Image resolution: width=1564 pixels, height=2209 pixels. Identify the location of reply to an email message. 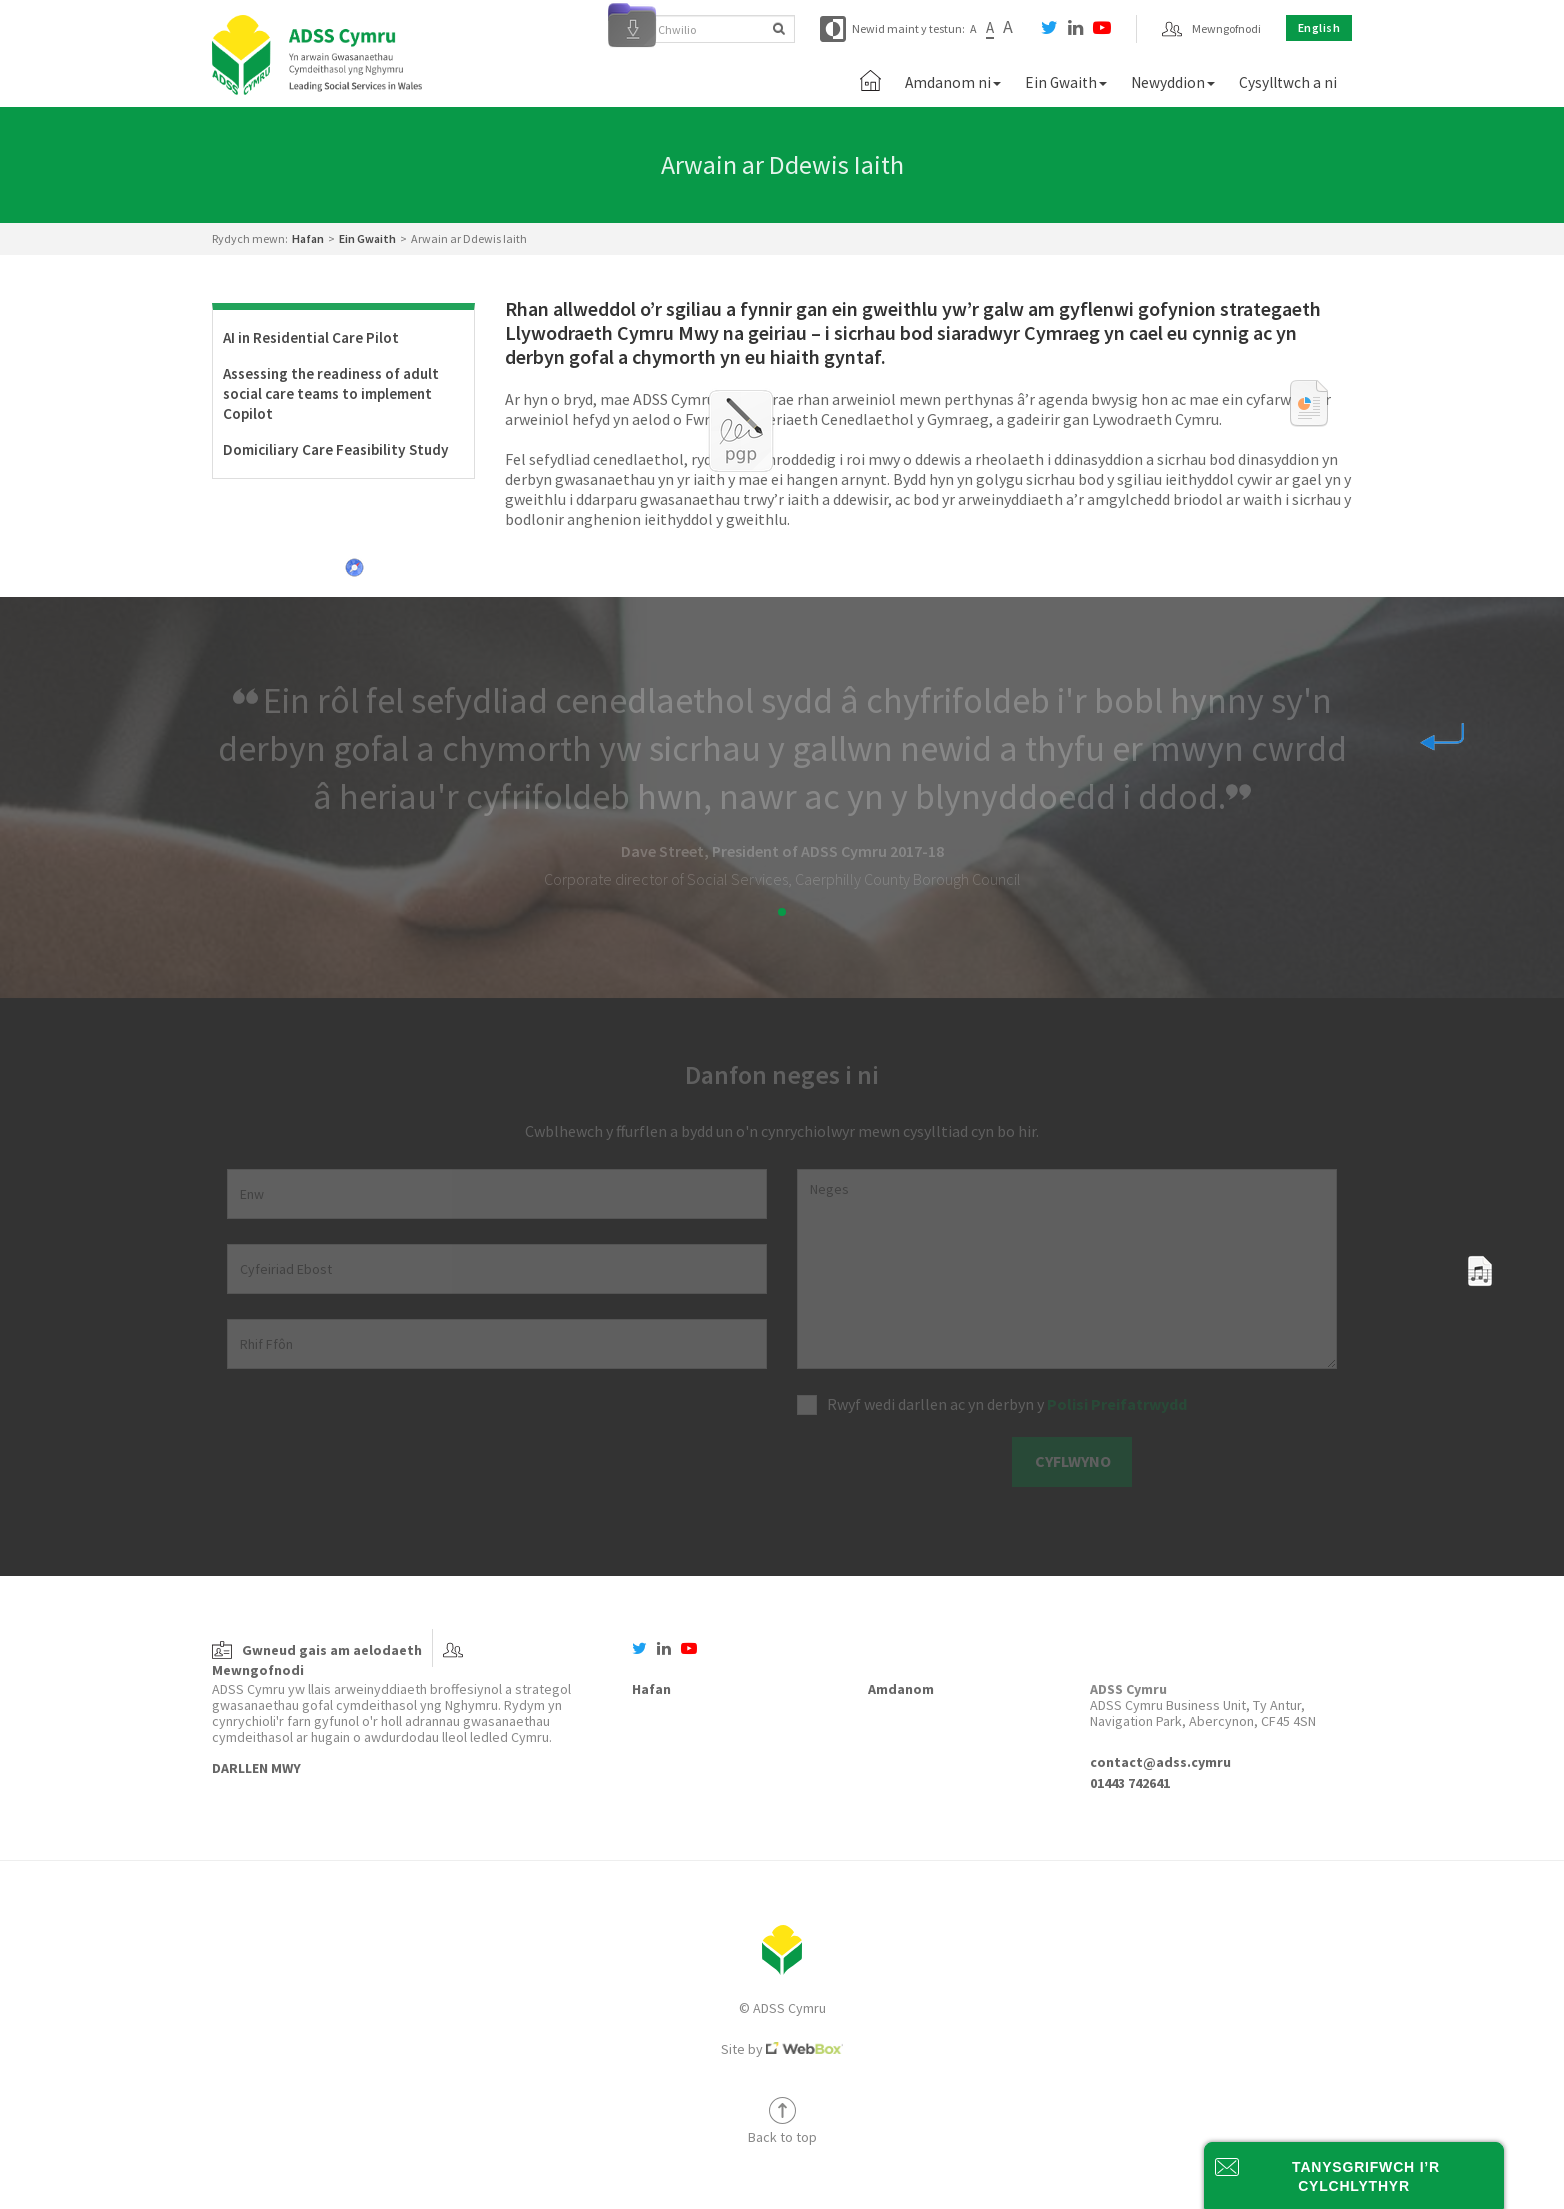
(1441, 736).